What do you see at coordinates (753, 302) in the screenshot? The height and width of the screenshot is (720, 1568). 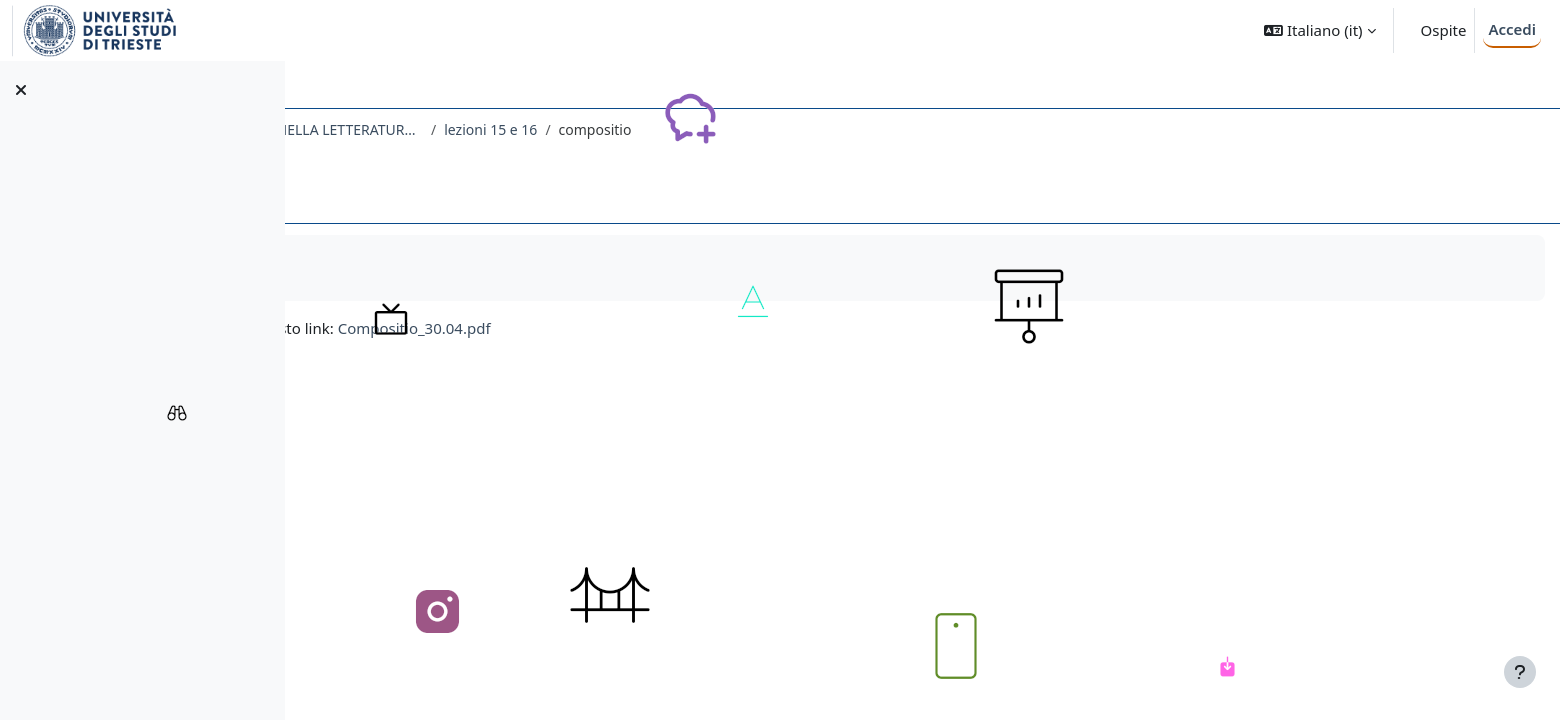 I see `apply underline formatting to text` at bounding box center [753, 302].